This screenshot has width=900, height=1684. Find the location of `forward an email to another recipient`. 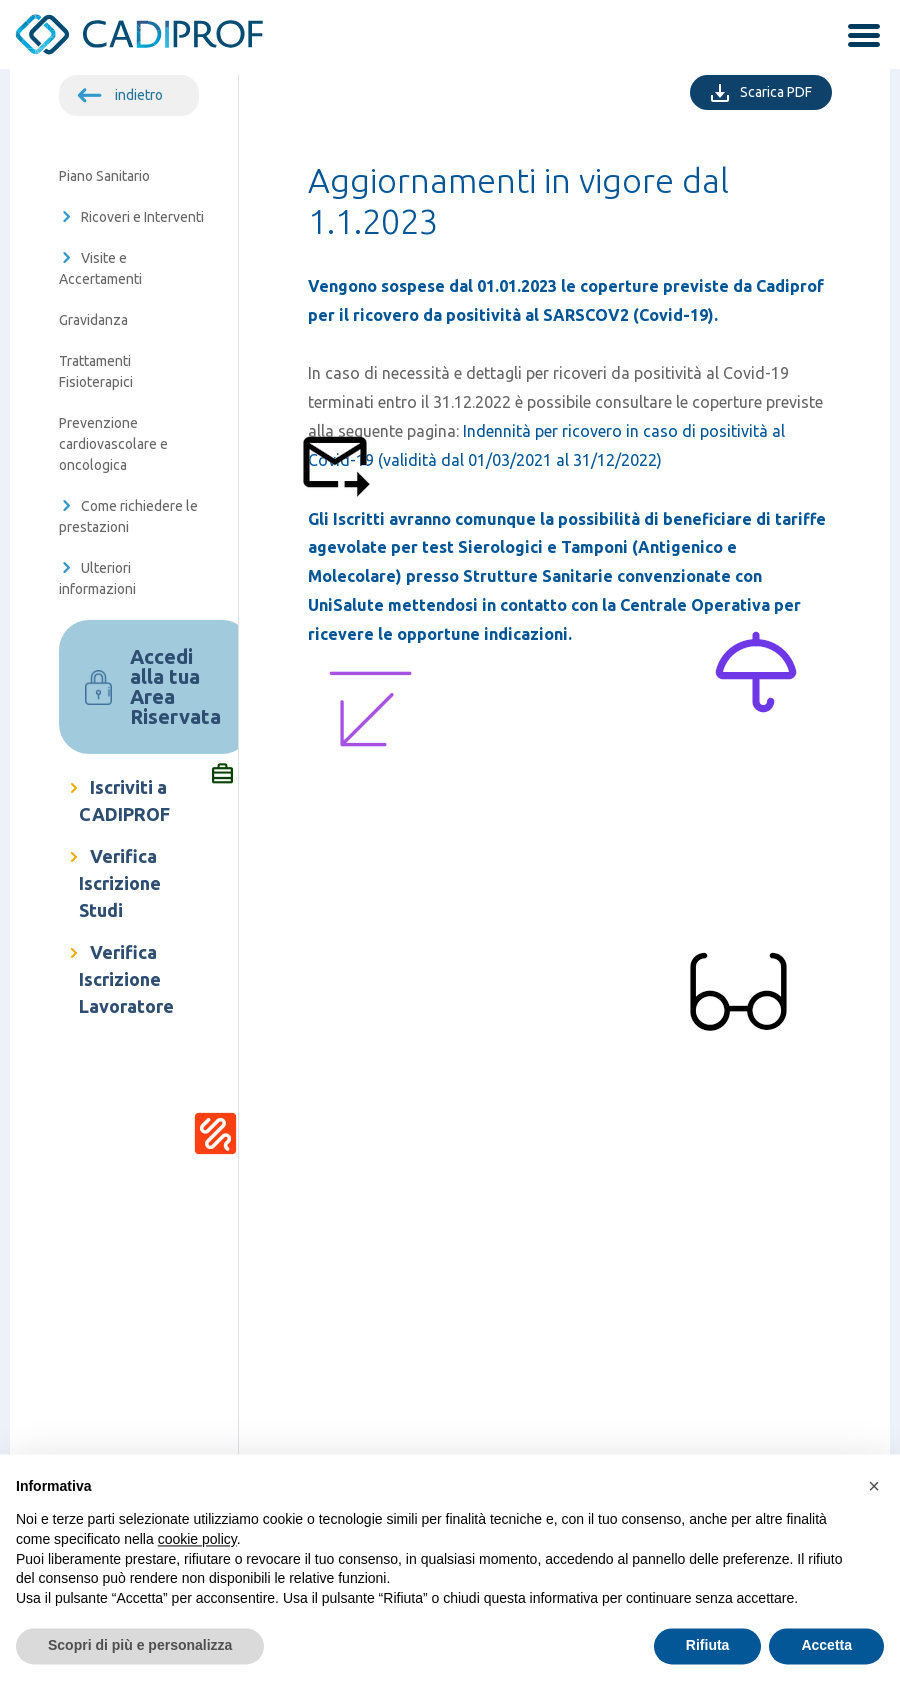

forward an email to another recipient is located at coordinates (335, 462).